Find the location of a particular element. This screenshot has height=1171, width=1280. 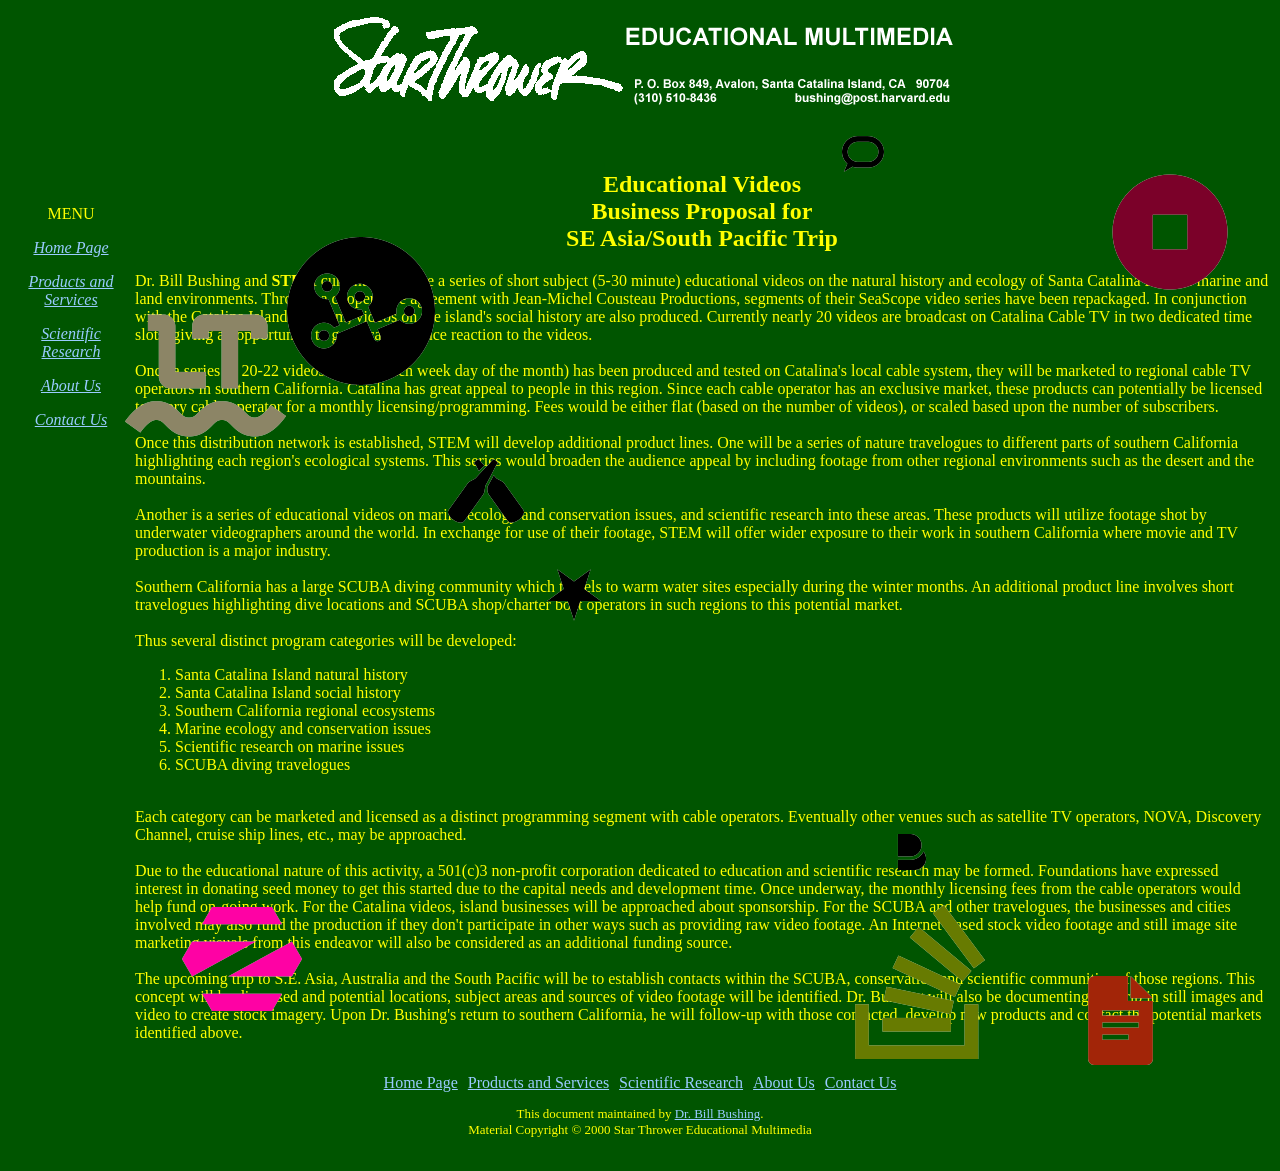

open google docs is located at coordinates (1120, 1020).